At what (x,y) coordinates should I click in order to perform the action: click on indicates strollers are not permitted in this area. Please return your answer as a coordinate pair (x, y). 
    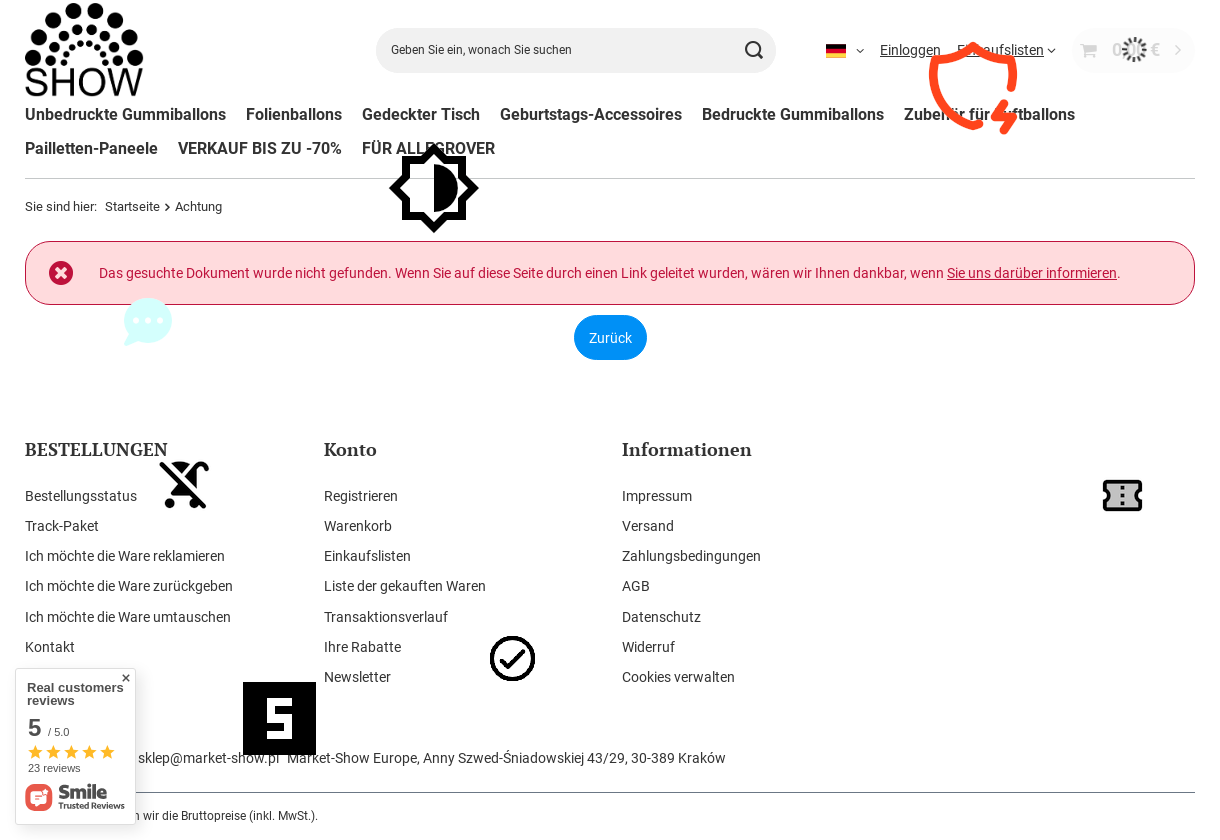
    Looking at the image, I should click on (184, 483).